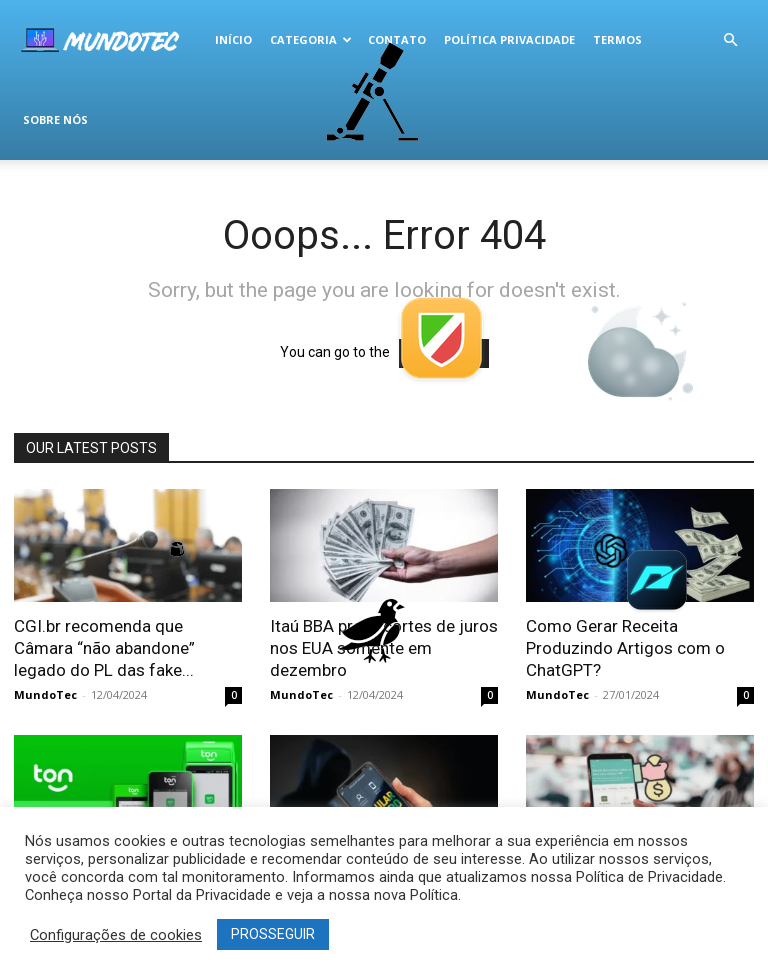 This screenshot has height=980, width=768. Describe the element at coordinates (657, 580) in the screenshot. I see `launch need for speed carbon game` at that location.